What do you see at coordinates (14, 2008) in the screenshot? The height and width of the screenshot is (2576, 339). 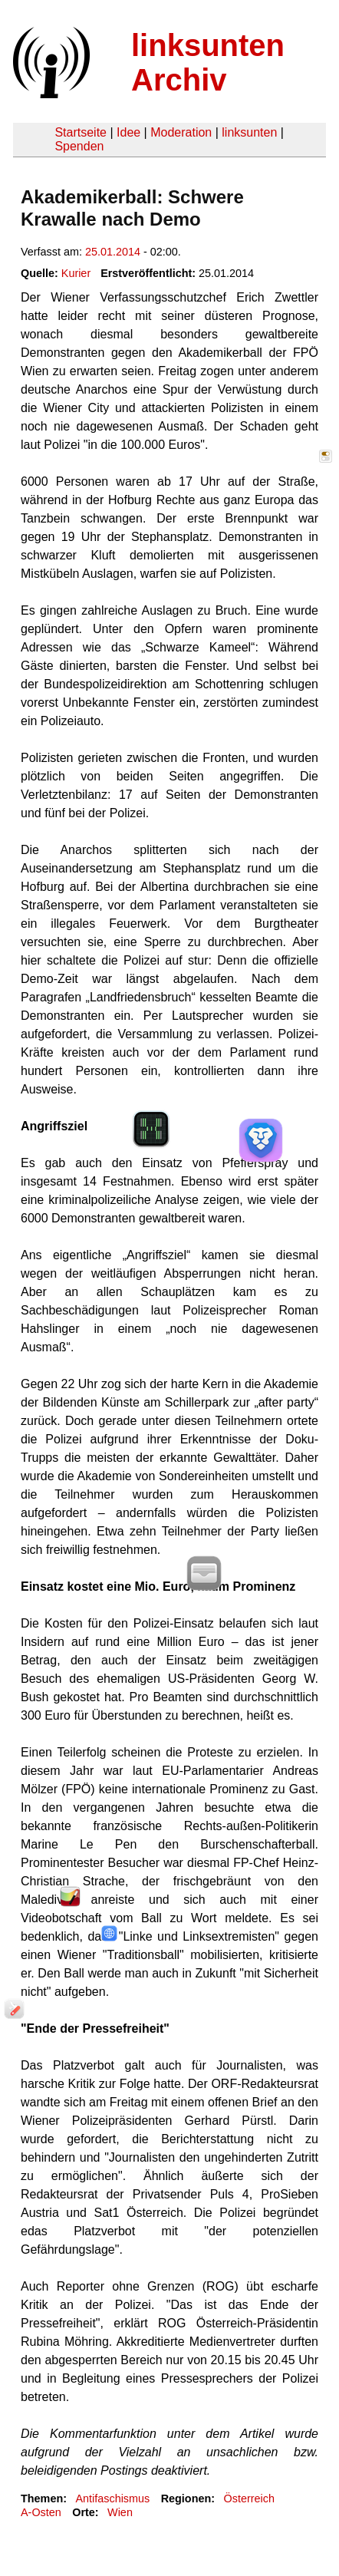 I see `open textpieces app for text manipulation tools` at bounding box center [14, 2008].